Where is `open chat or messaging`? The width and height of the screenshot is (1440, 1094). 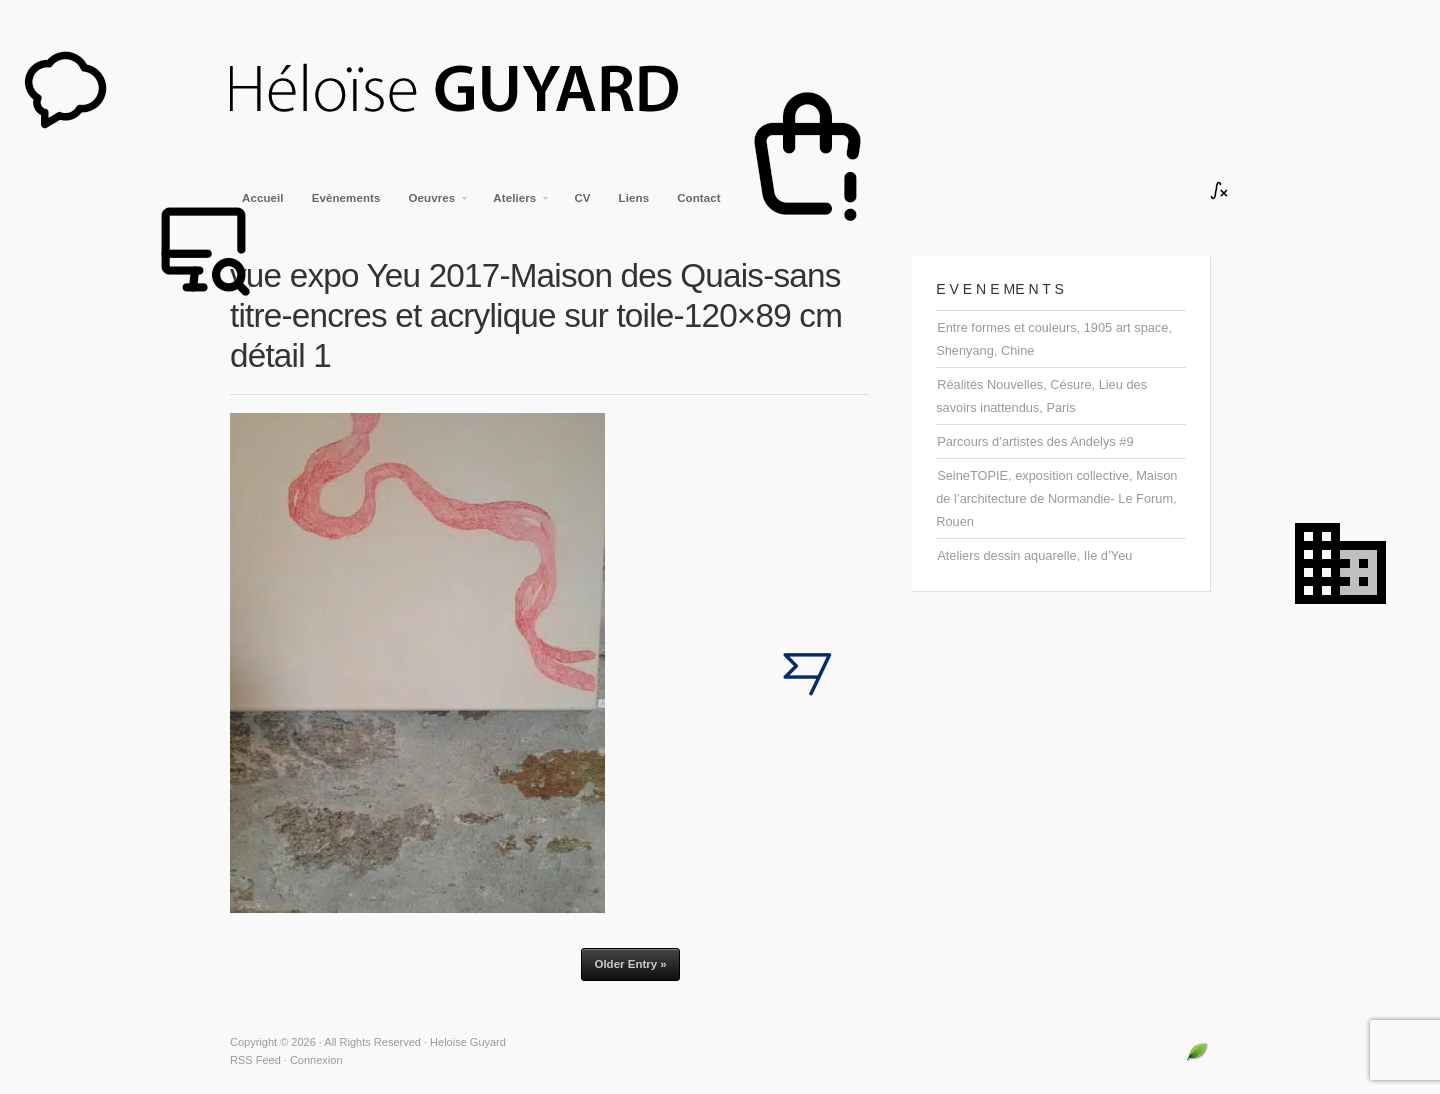 open chat or messaging is located at coordinates (64, 90).